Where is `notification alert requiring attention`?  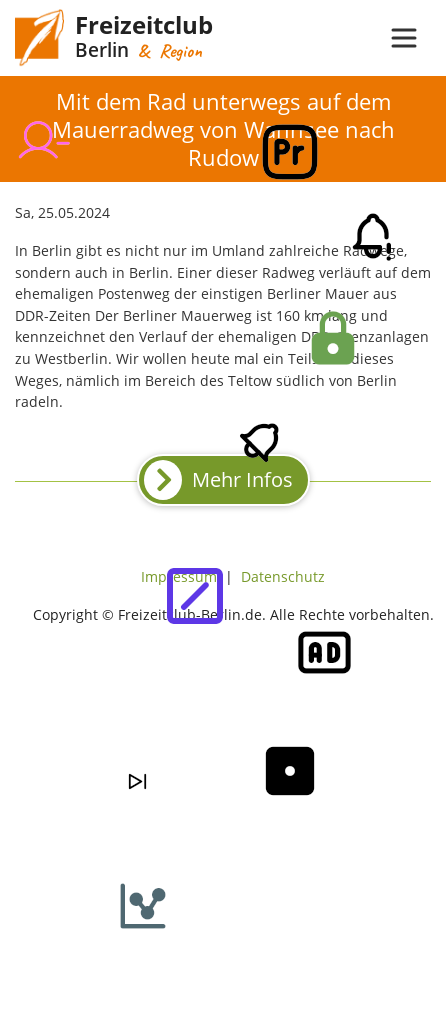 notification alert requiring attention is located at coordinates (373, 236).